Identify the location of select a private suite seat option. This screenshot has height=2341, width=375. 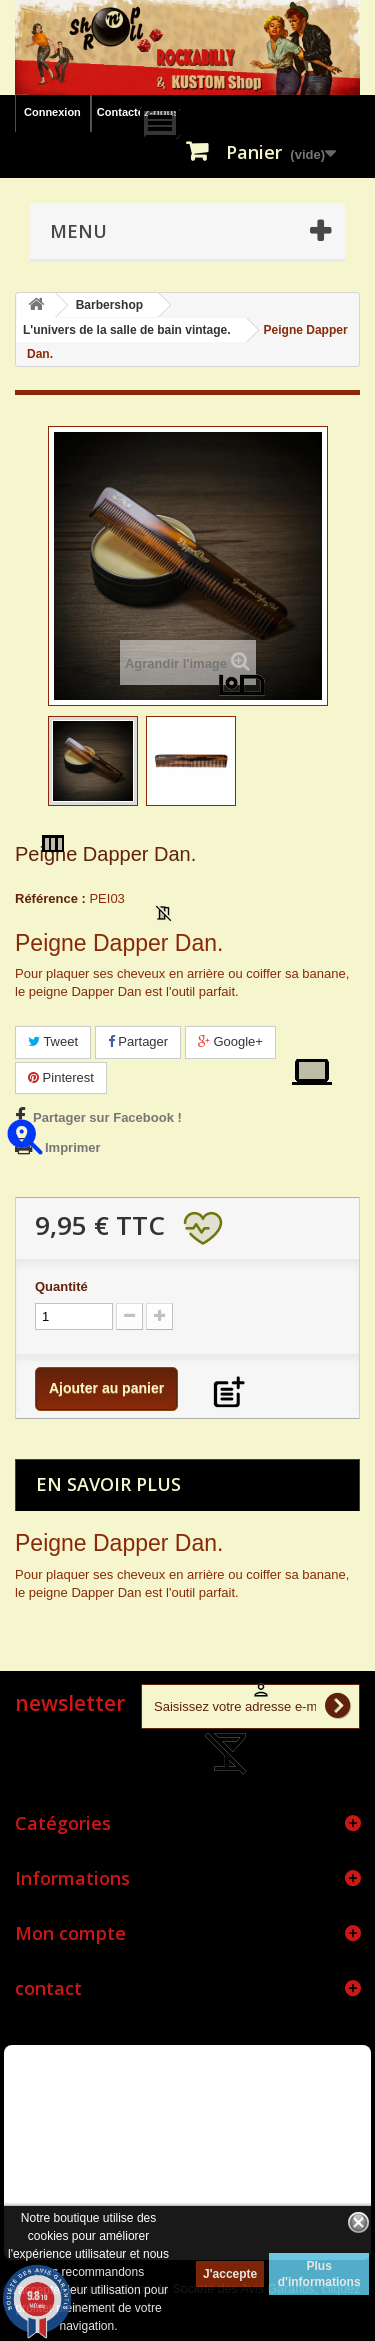
(242, 685).